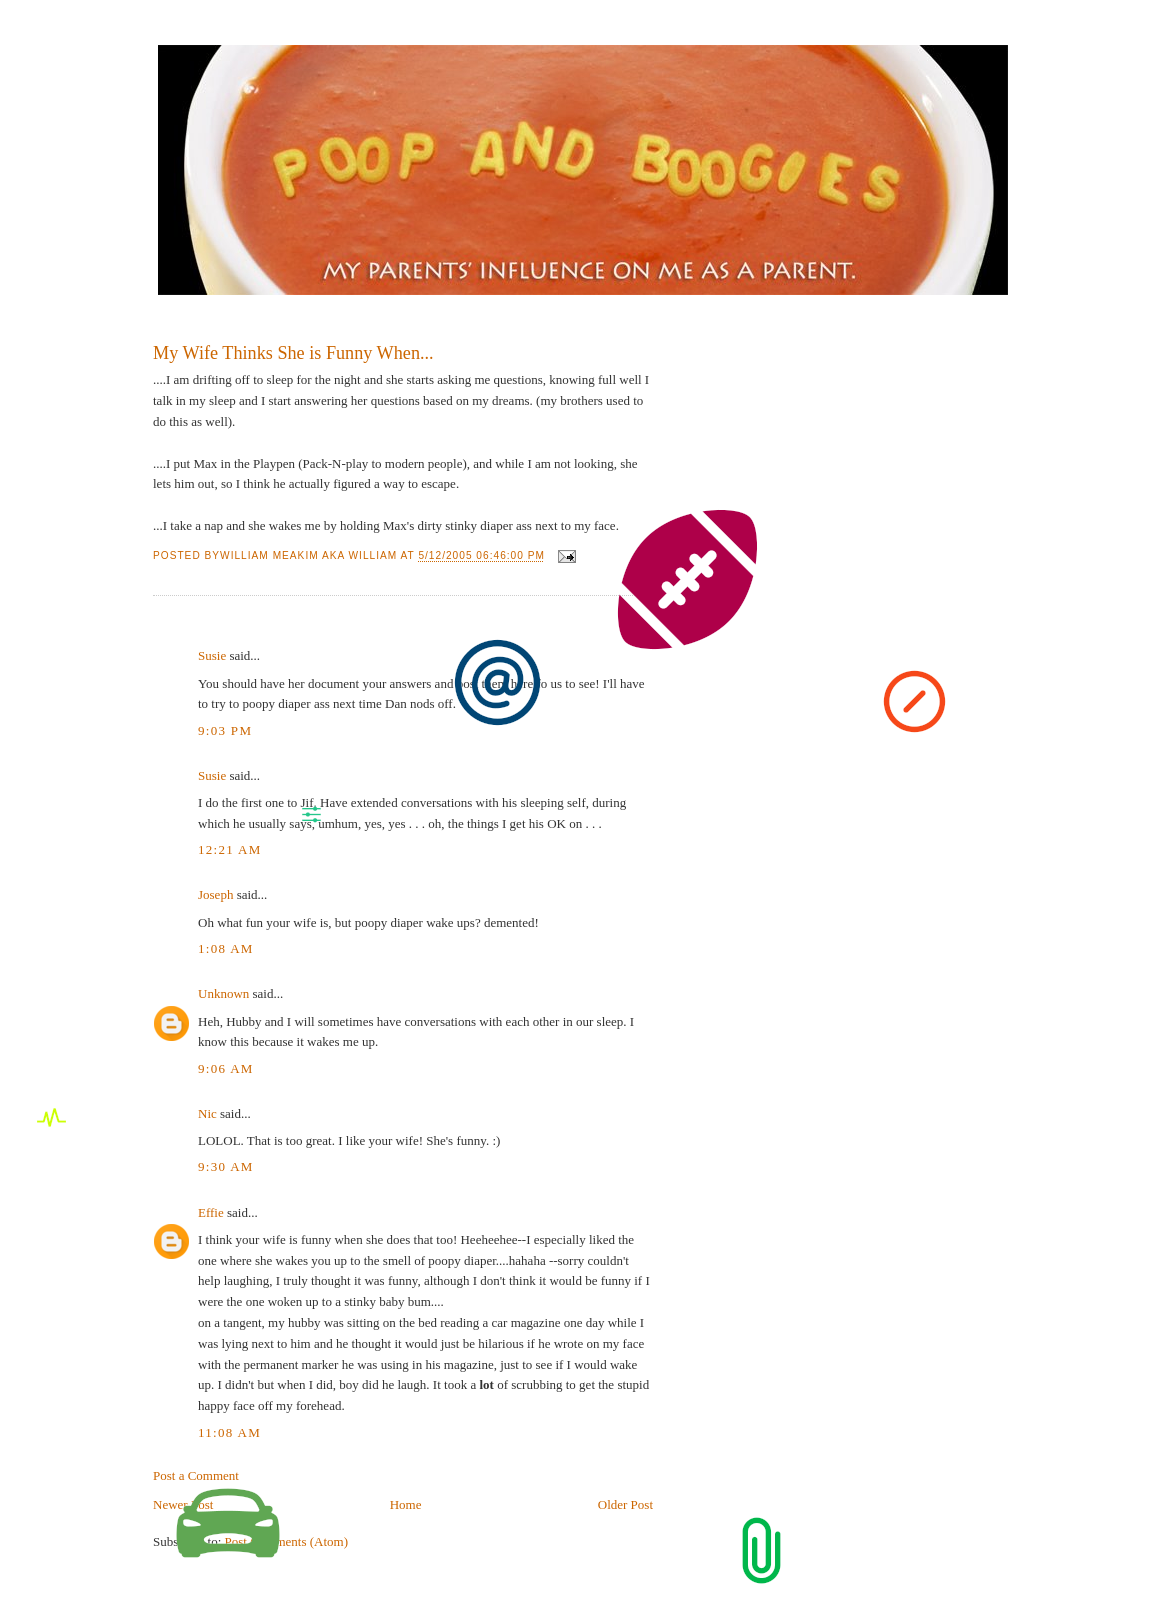  I want to click on attach a file to your message, so click(761, 1550).